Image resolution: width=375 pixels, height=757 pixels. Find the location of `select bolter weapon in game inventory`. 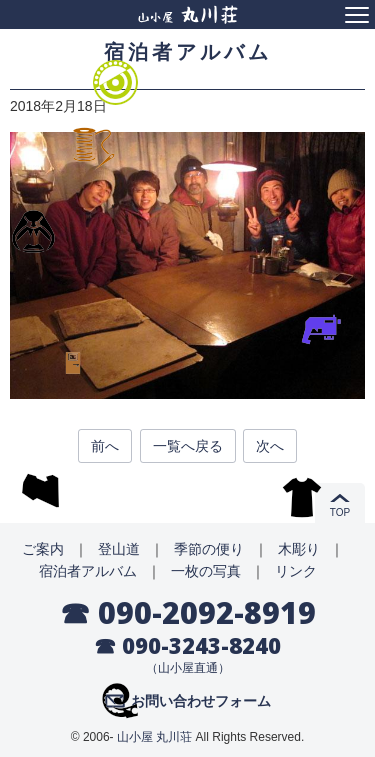

select bolter weapon in game inventory is located at coordinates (321, 330).